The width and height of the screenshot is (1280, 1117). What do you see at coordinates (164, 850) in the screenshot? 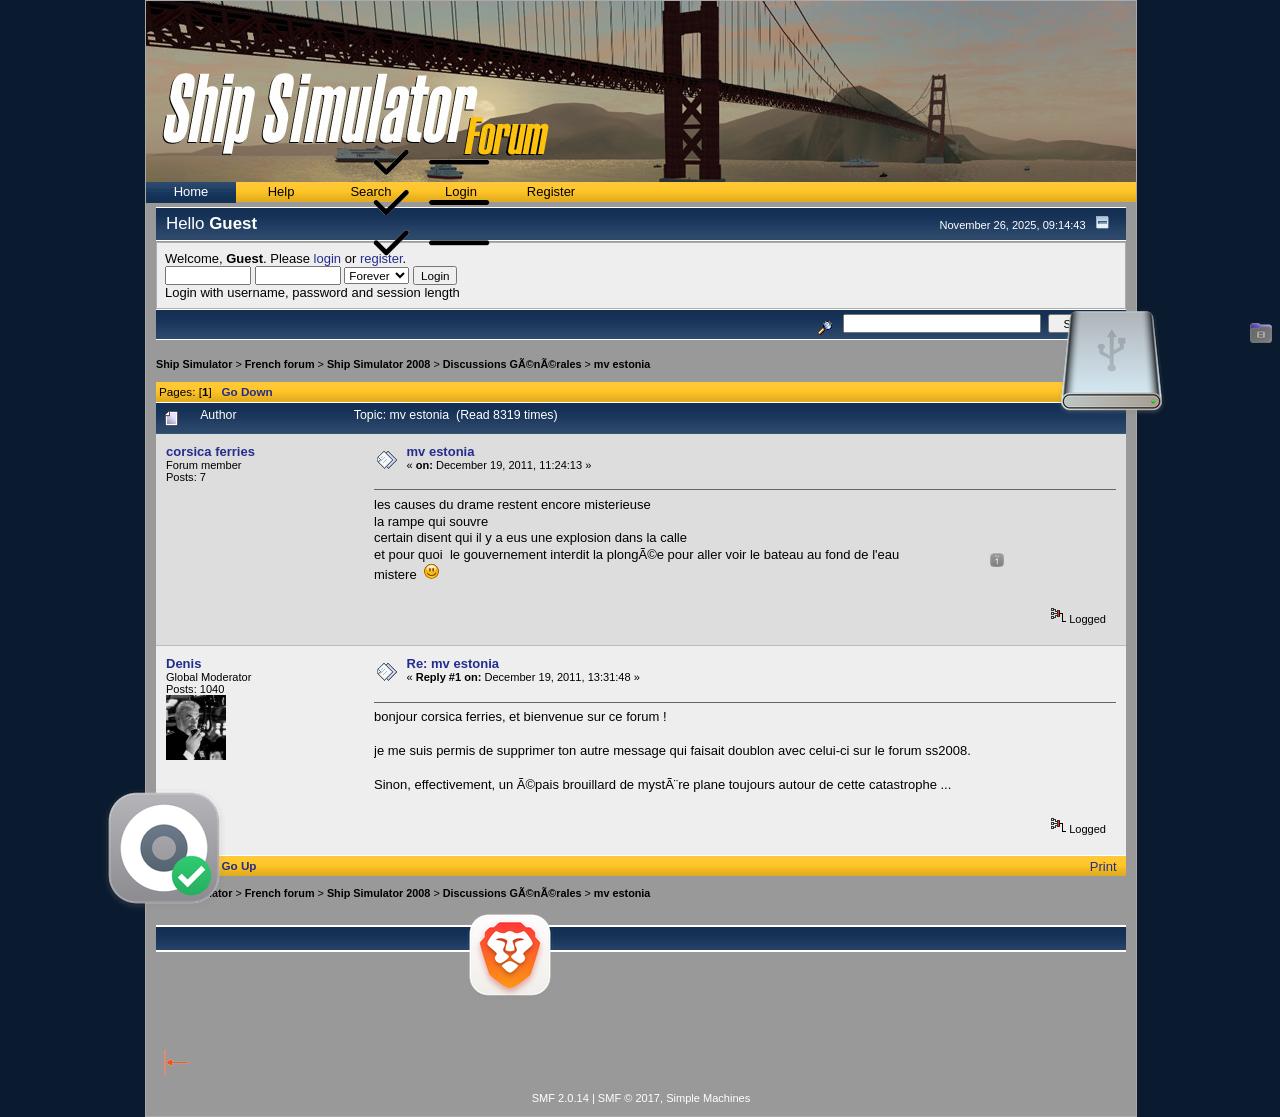
I see `optical drive verified and working correctly` at bounding box center [164, 850].